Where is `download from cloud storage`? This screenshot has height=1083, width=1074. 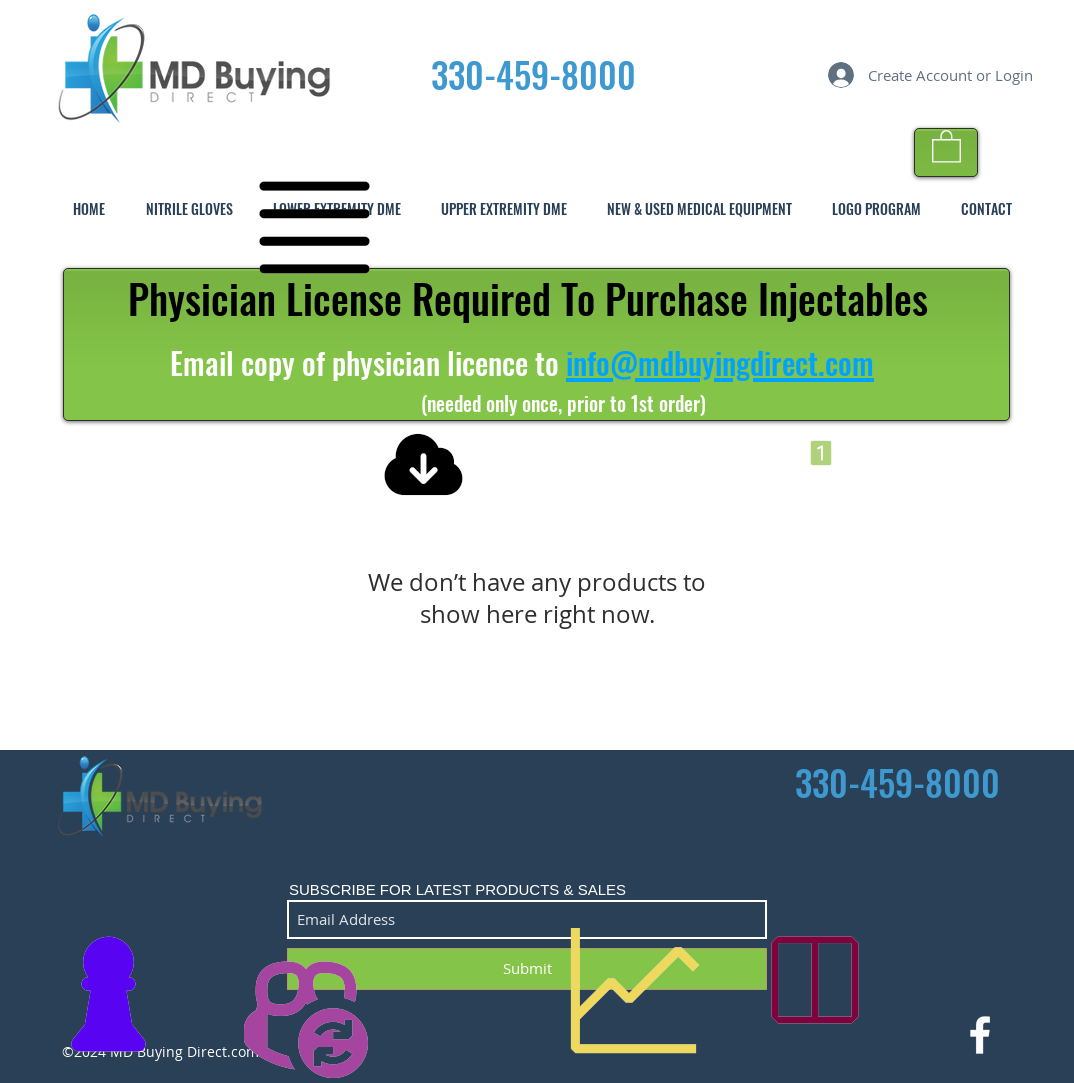
download from cloud storage is located at coordinates (423, 464).